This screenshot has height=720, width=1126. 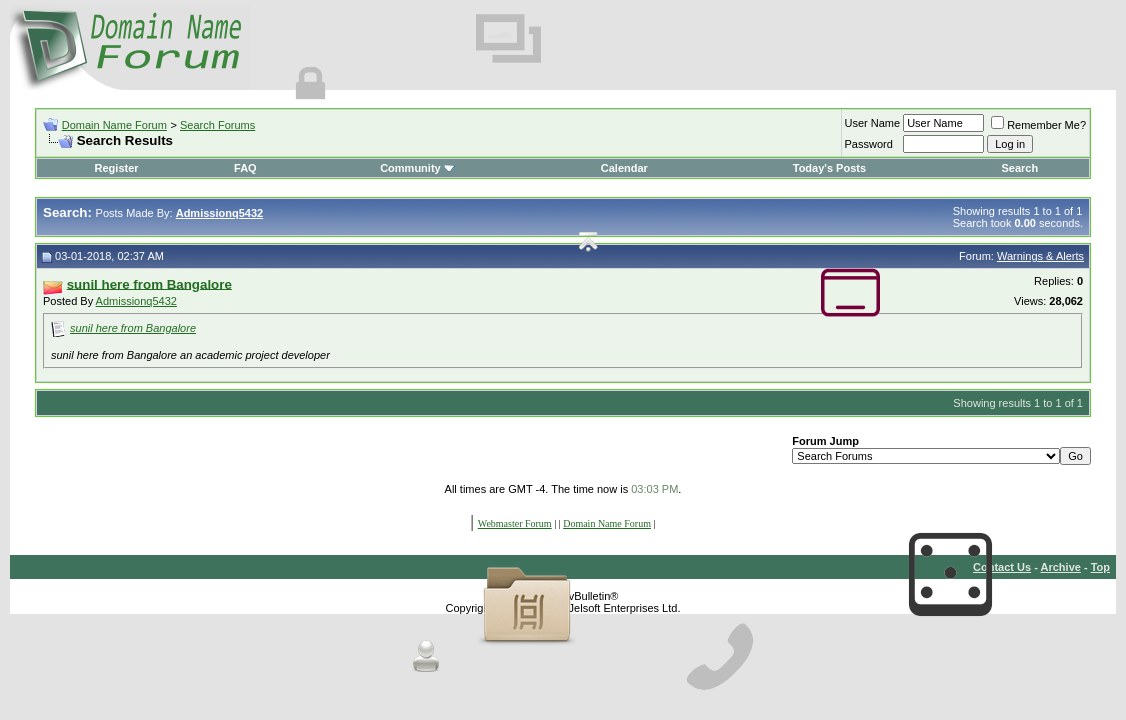 What do you see at coordinates (850, 294) in the screenshot?
I see `access desktop preferences or display settings` at bounding box center [850, 294].